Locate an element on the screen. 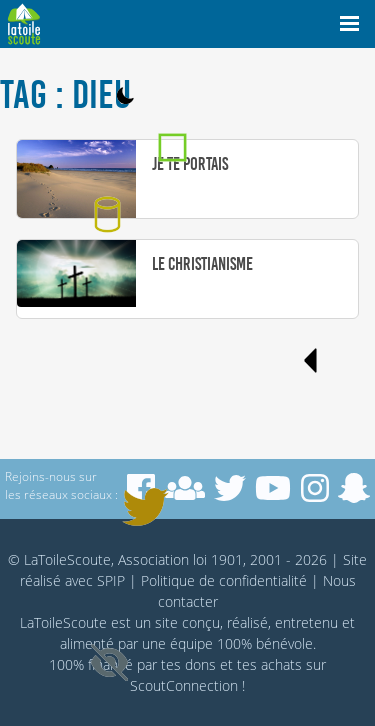 The height and width of the screenshot is (726, 375). navigate to the previous item or page is located at coordinates (310, 360).